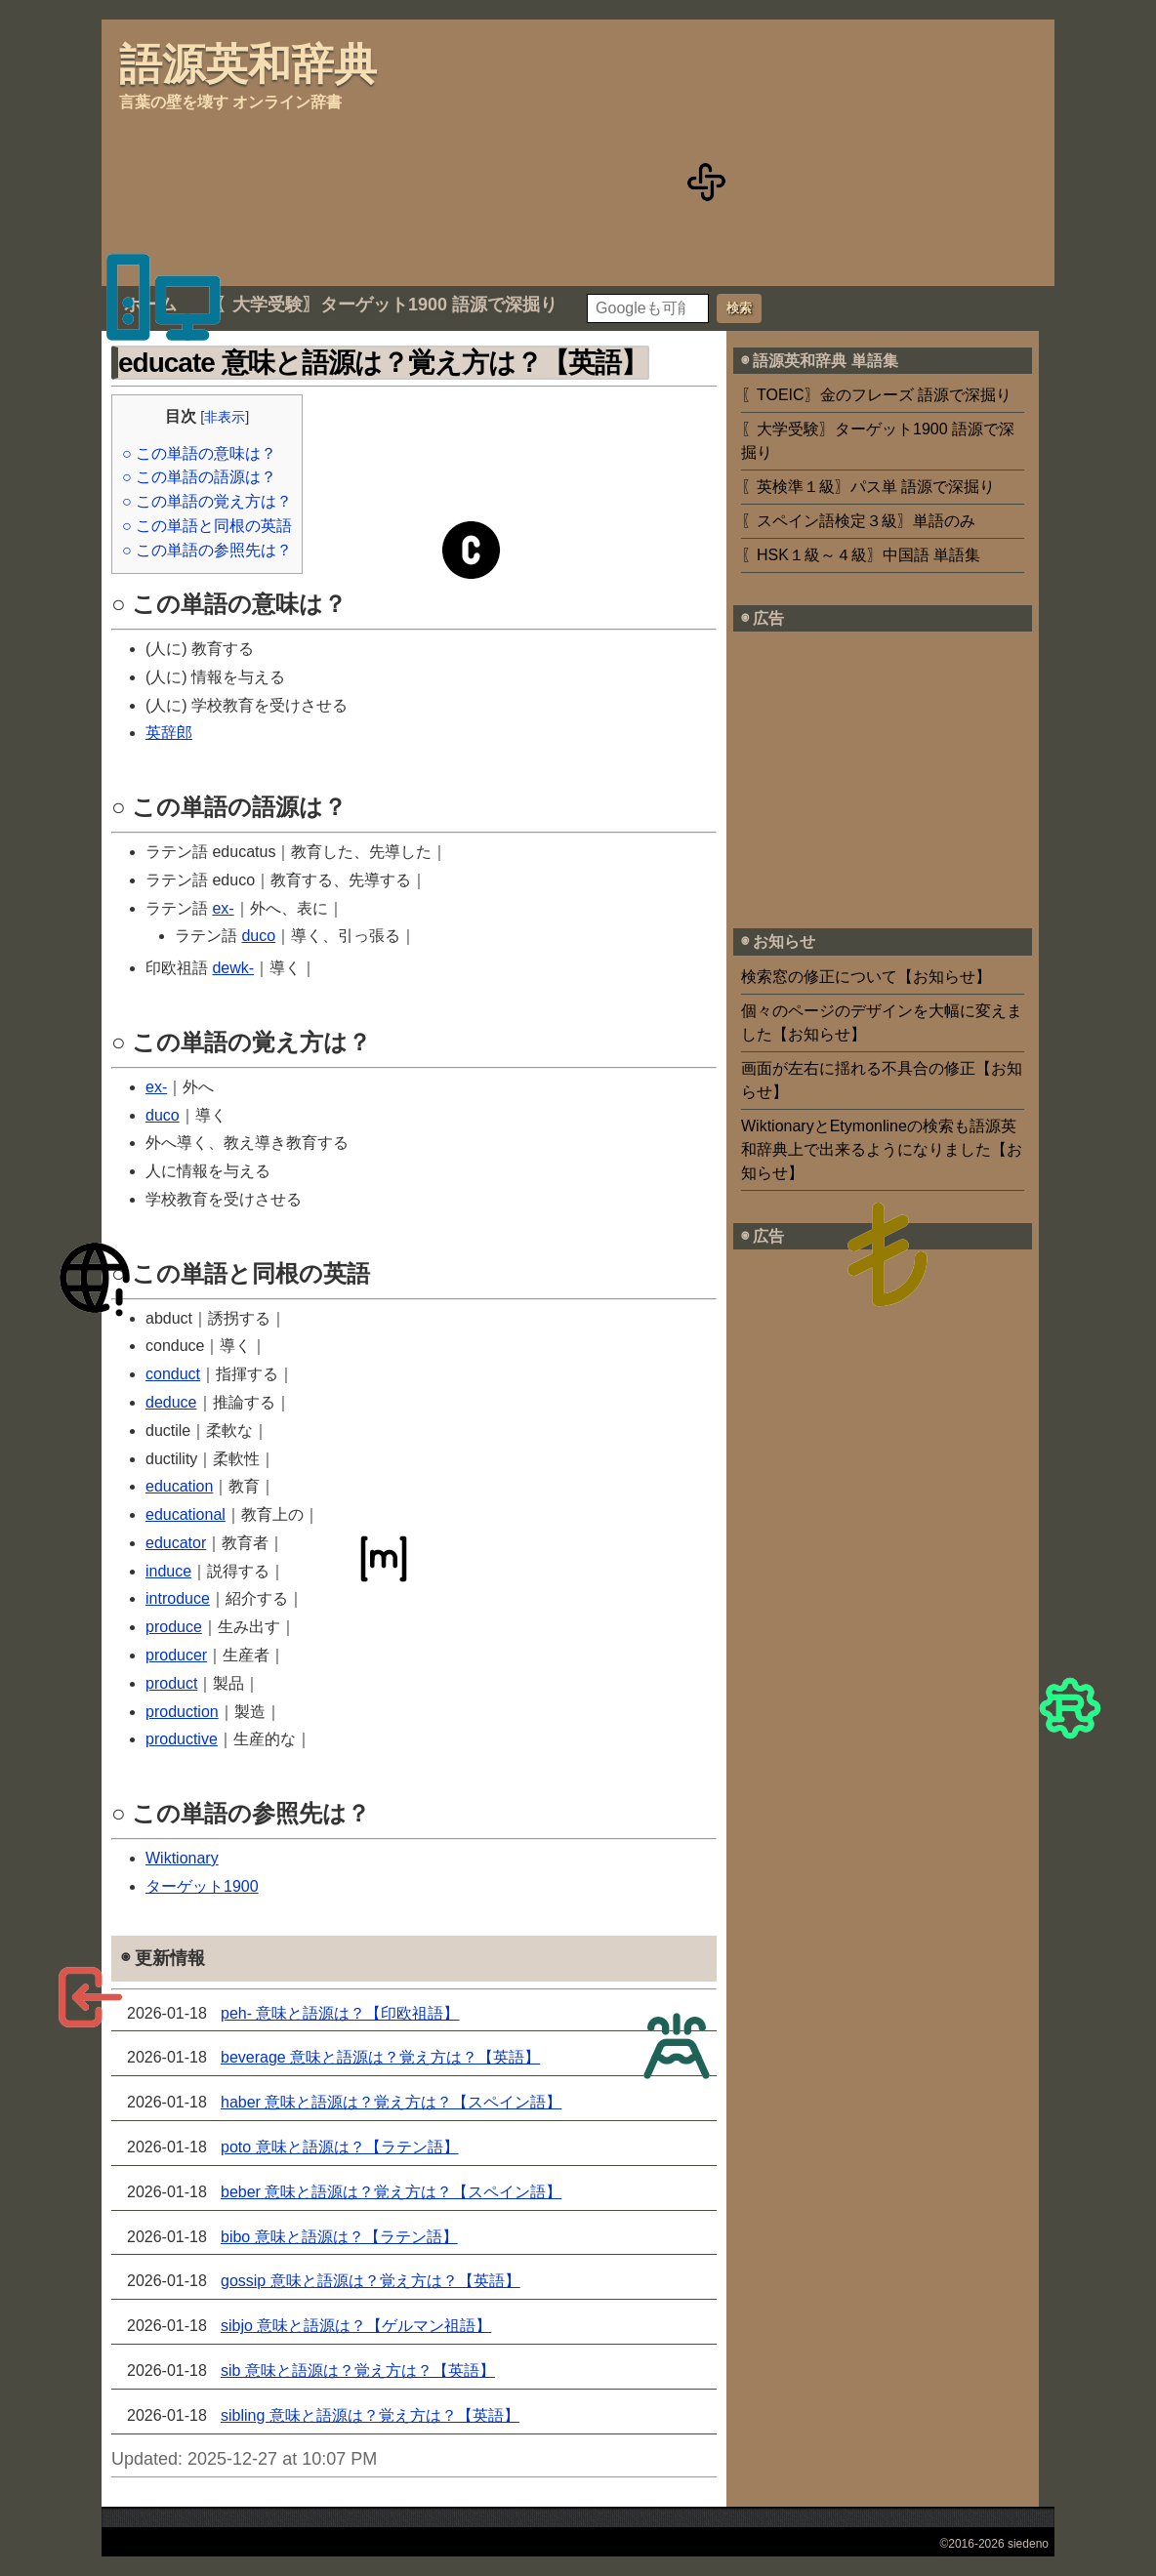 Image resolution: width=1156 pixels, height=2576 pixels. I want to click on indicates volcanic or geothermal activity, so click(677, 2046).